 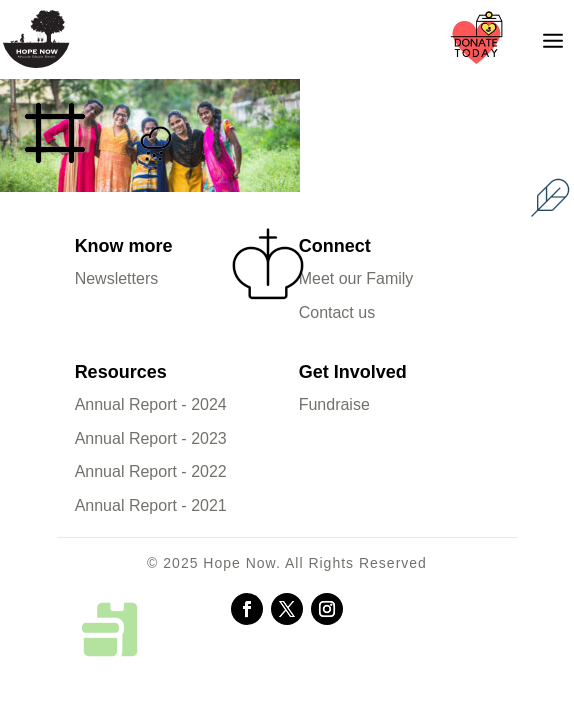 I want to click on adjust or define a crop area, so click(x=55, y=133).